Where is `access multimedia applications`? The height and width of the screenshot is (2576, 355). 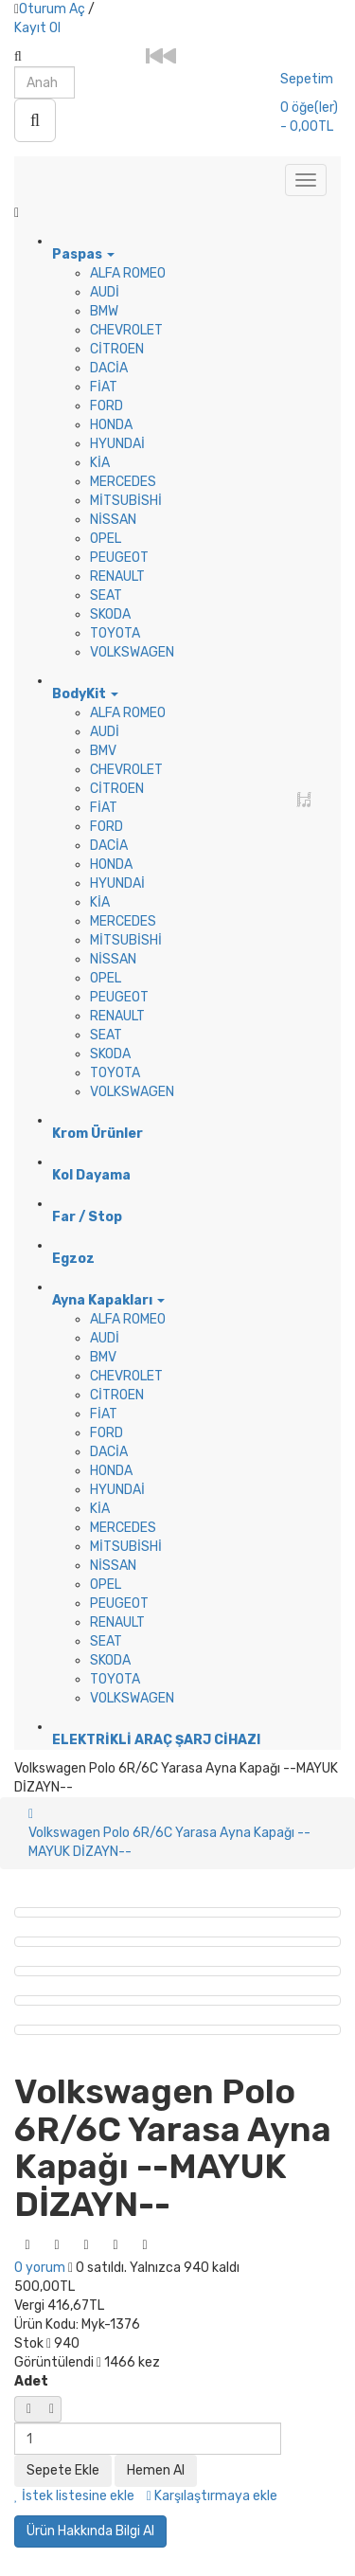
access multimedia applications is located at coordinates (304, 800).